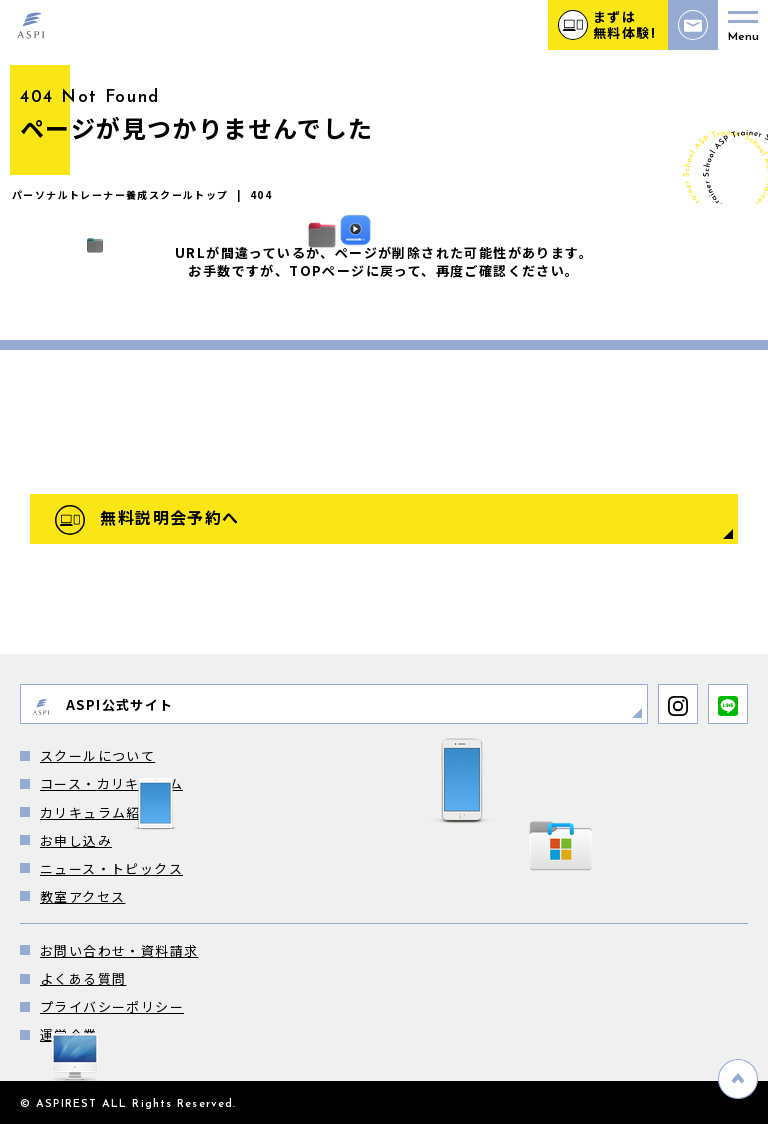  What do you see at coordinates (75, 1054) in the screenshot?
I see `represents an iMac desktop computer` at bounding box center [75, 1054].